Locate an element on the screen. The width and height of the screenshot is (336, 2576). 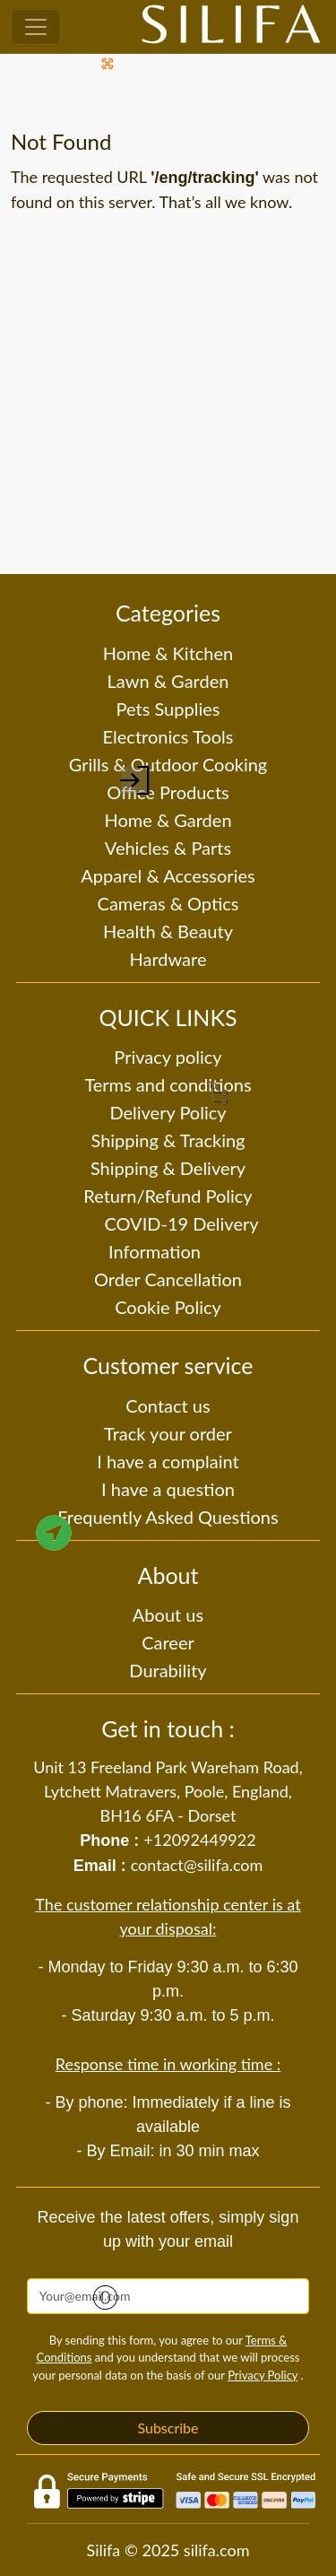
sign in to your account is located at coordinates (137, 780).